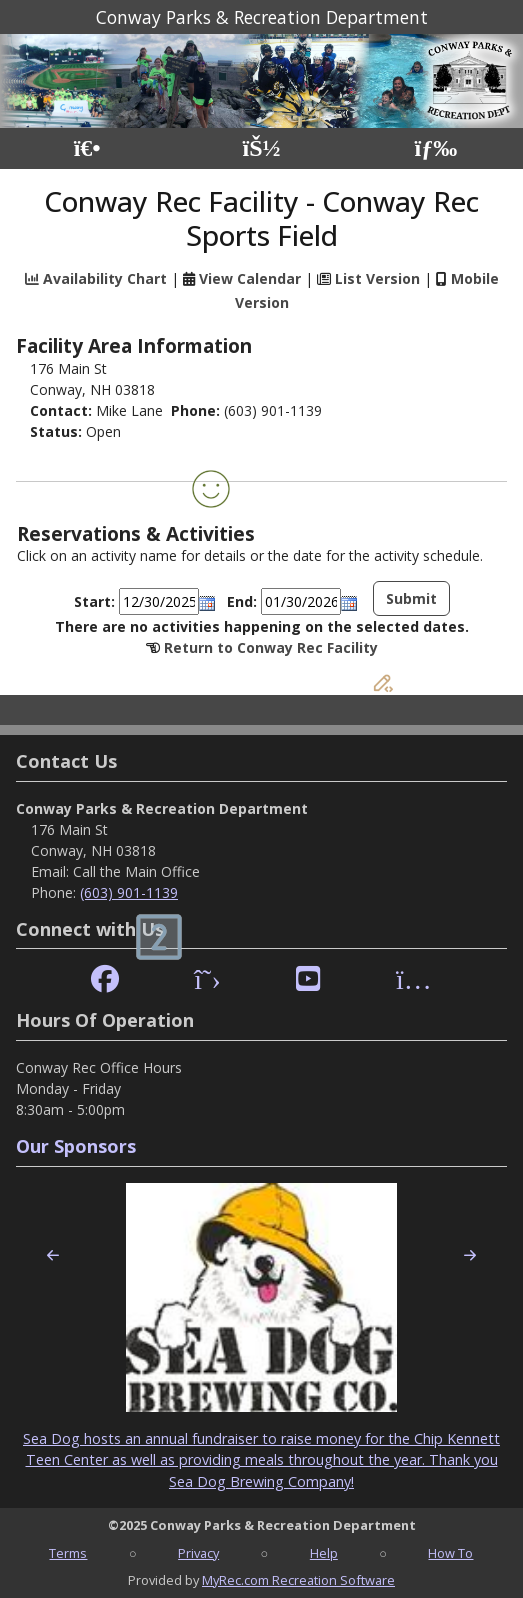 This screenshot has height=1598, width=523. What do you see at coordinates (382, 682) in the screenshot?
I see `edit or write code` at bounding box center [382, 682].